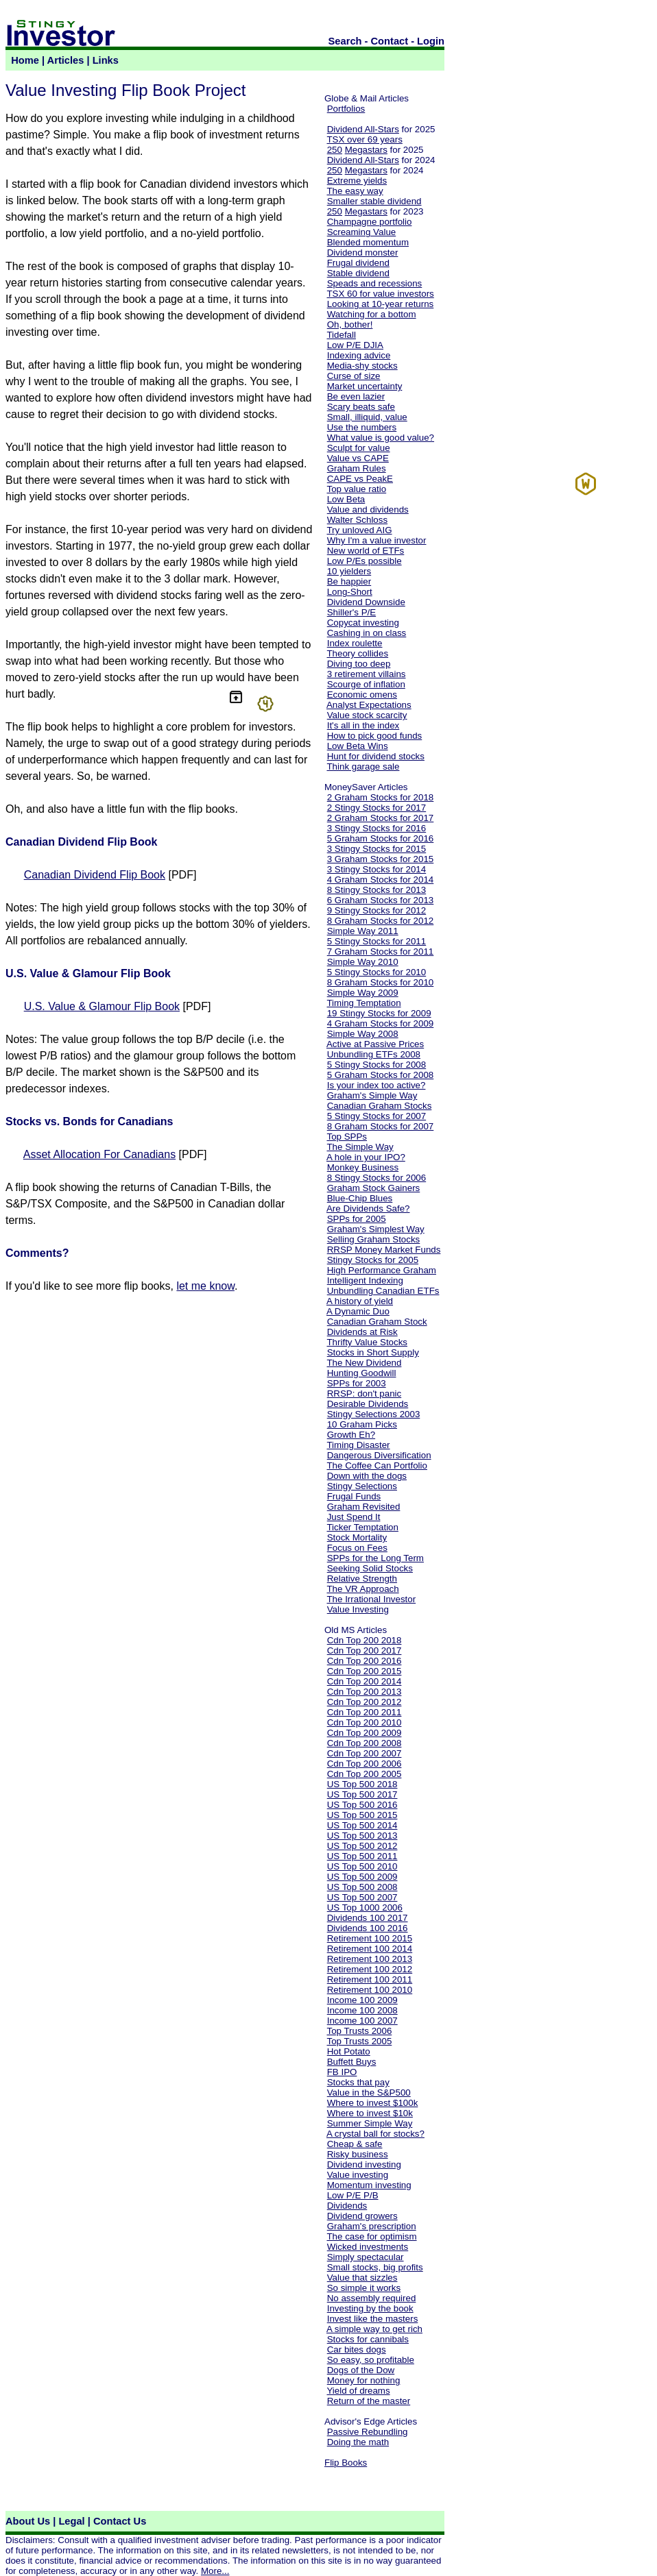 This screenshot has width=657, height=2576. What do you see at coordinates (265, 704) in the screenshot?
I see `indicates a fourth-place ranking or position` at bounding box center [265, 704].